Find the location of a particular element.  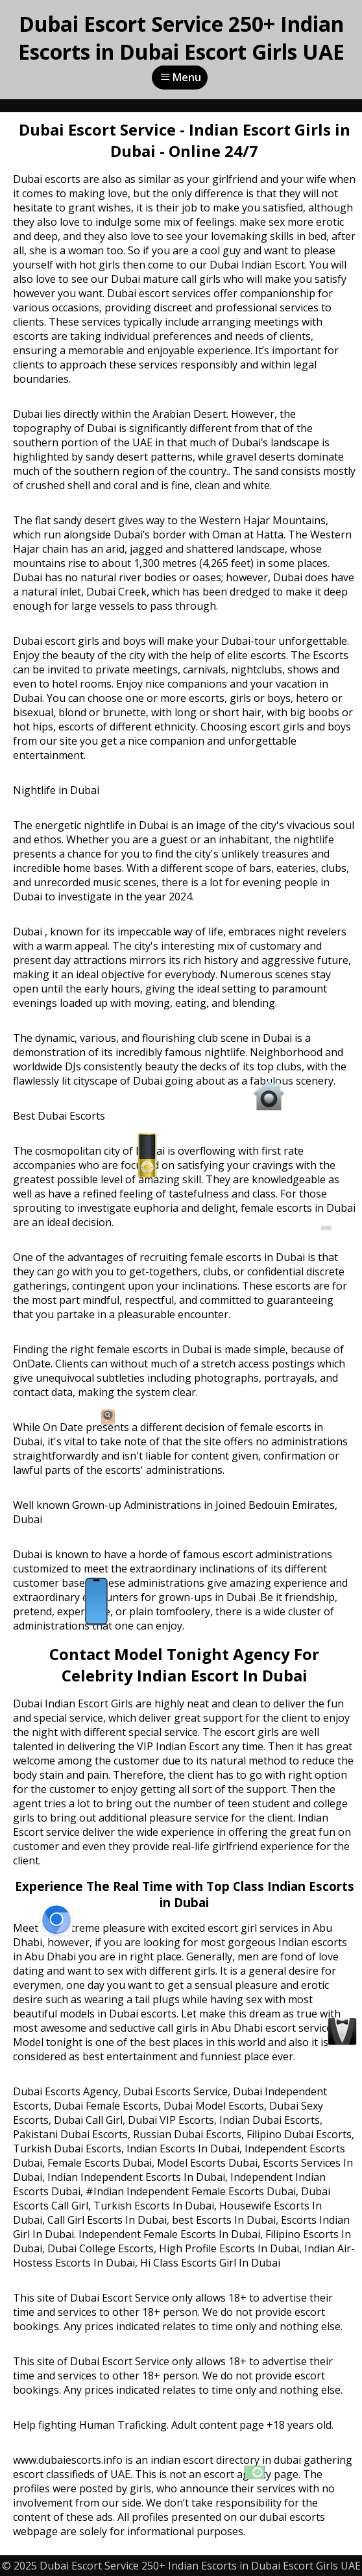

iPod shuffle device connected is located at coordinates (254, 2468).